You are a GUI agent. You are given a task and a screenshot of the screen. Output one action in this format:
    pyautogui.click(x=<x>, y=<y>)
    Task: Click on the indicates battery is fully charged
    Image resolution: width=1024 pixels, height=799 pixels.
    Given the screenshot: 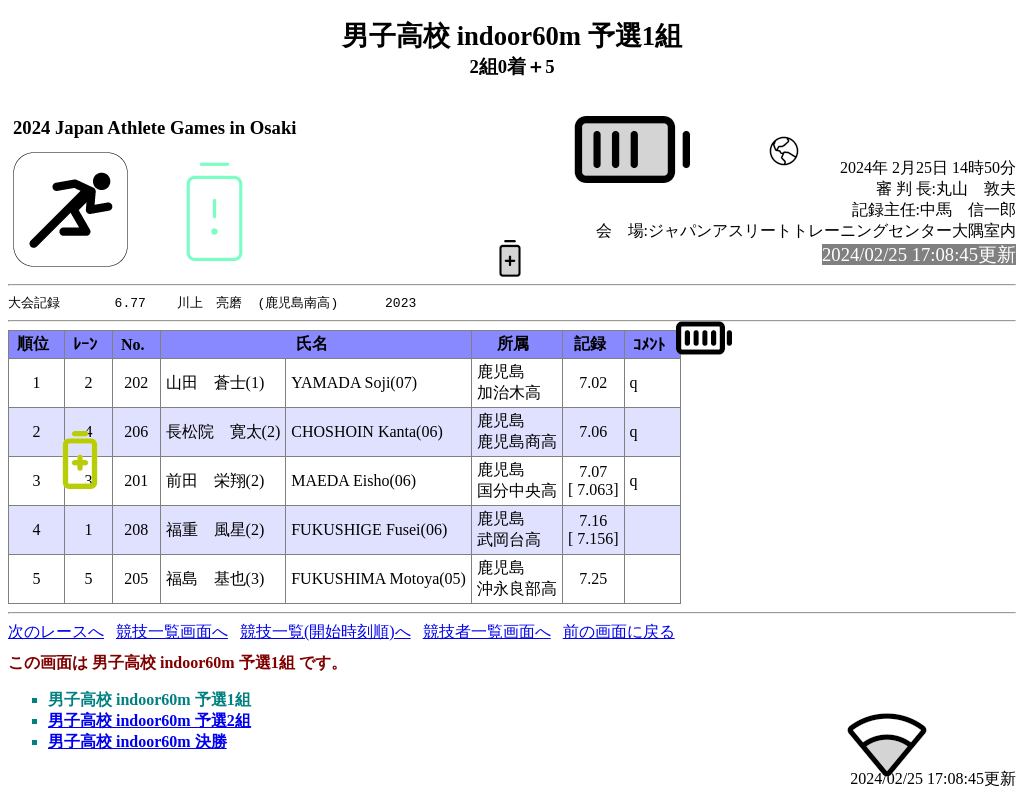 What is the action you would take?
    pyautogui.click(x=704, y=338)
    